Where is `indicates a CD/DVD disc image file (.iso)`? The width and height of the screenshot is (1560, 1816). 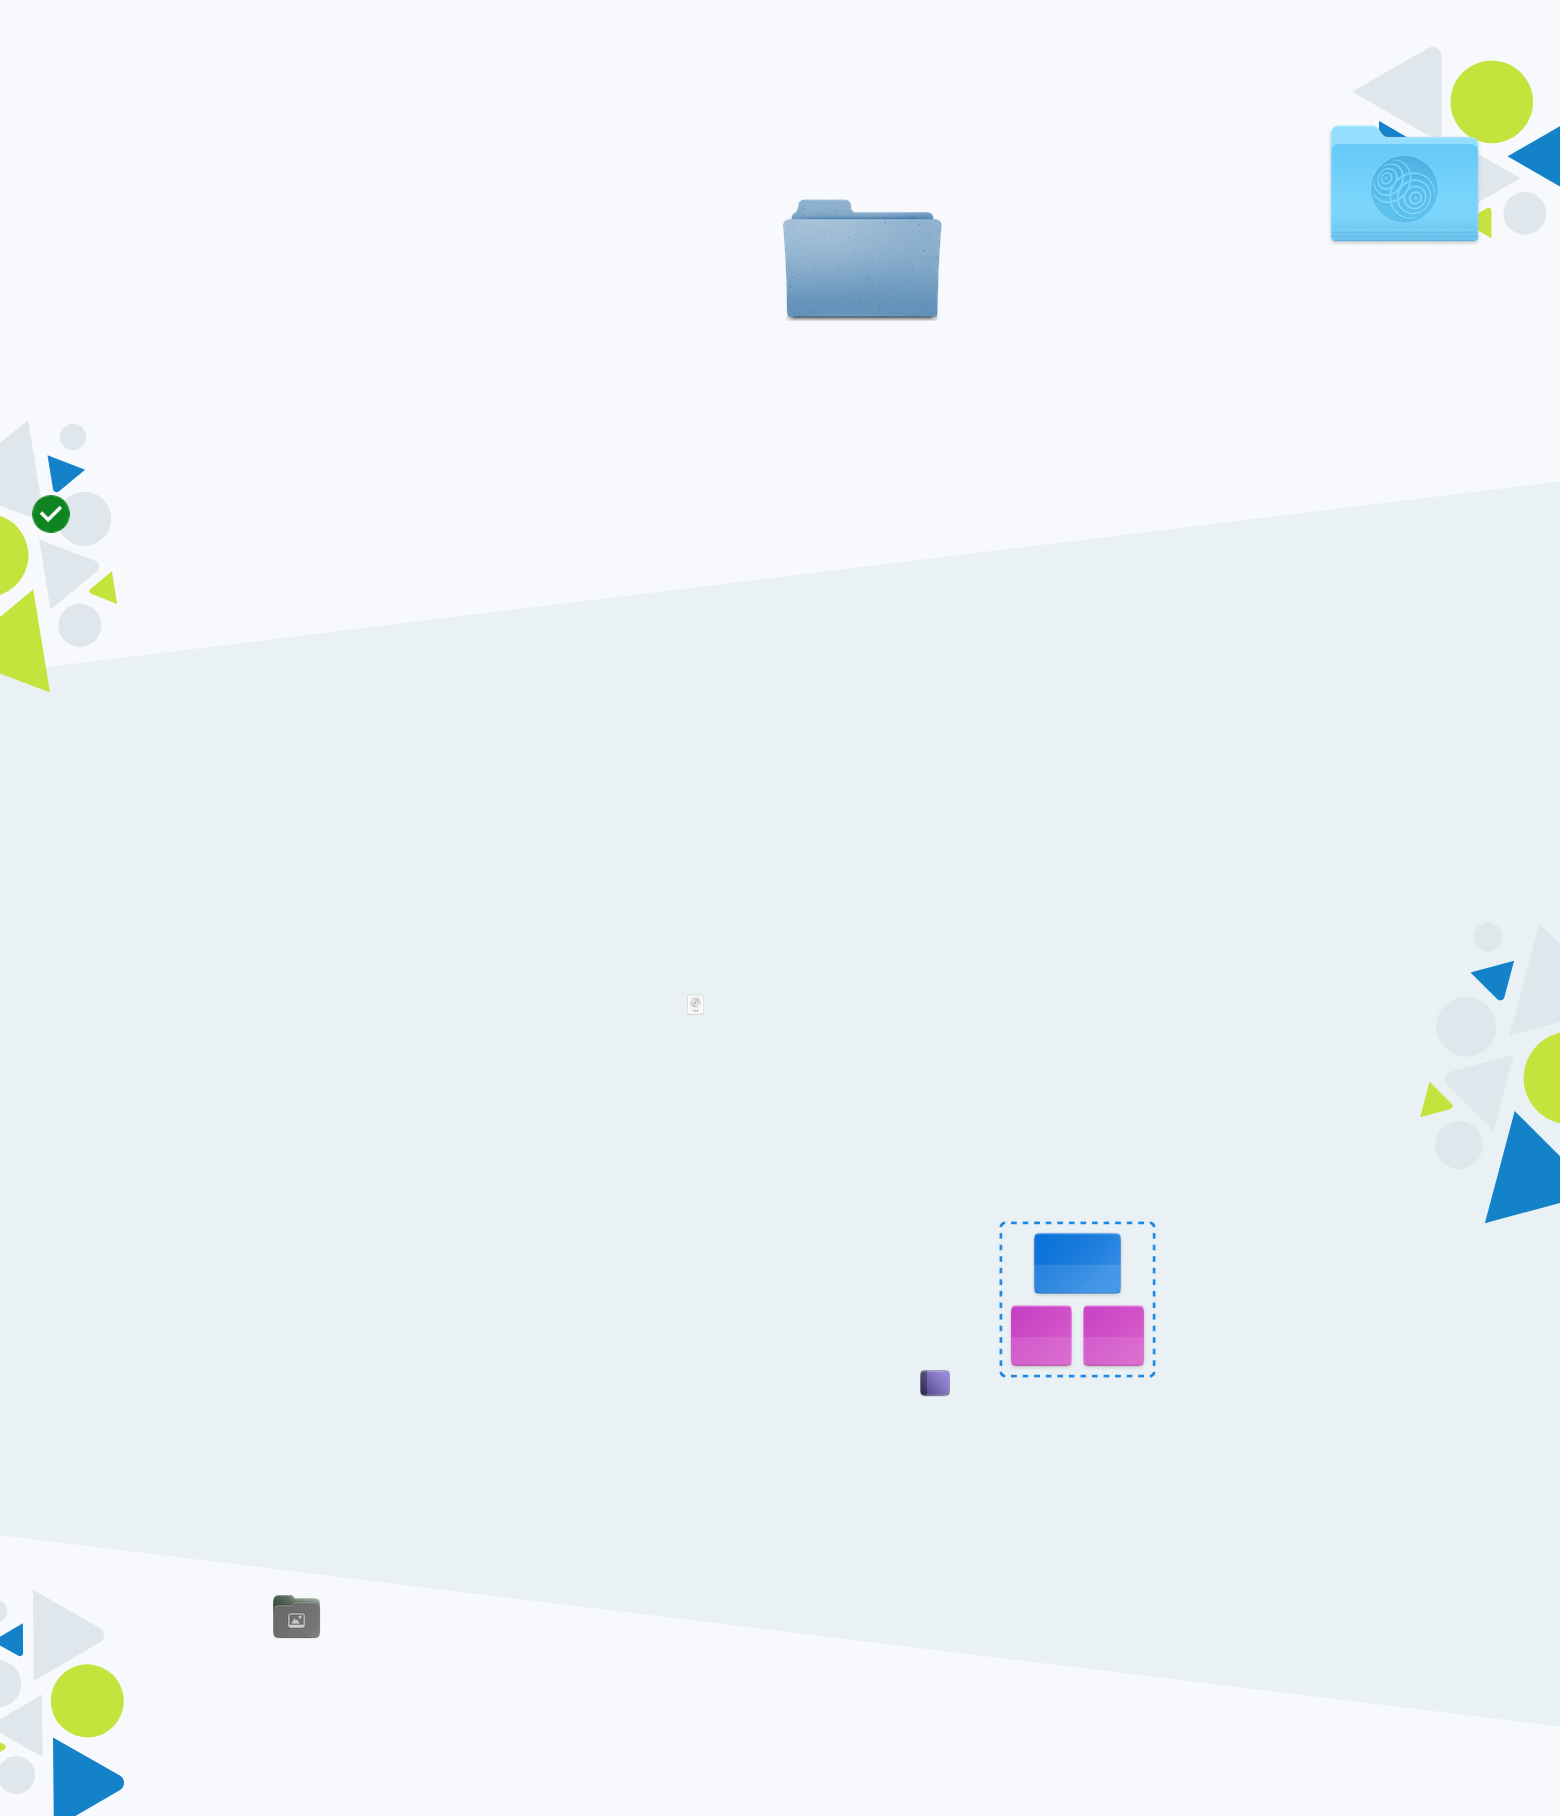 indicates a CD/DVD disc image file (.iso) is located at coordinates (695, 1004).